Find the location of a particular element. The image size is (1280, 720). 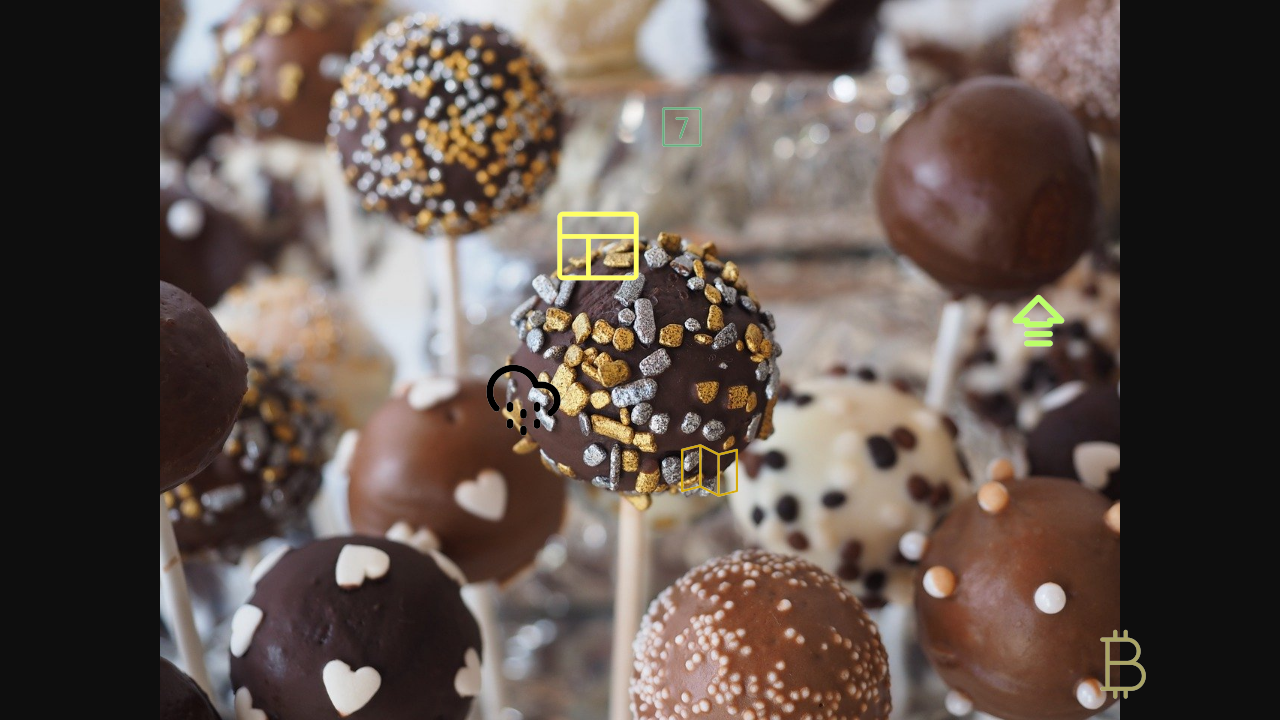

view bitcoin balance or wallet is located at coordinates (1120, 665).